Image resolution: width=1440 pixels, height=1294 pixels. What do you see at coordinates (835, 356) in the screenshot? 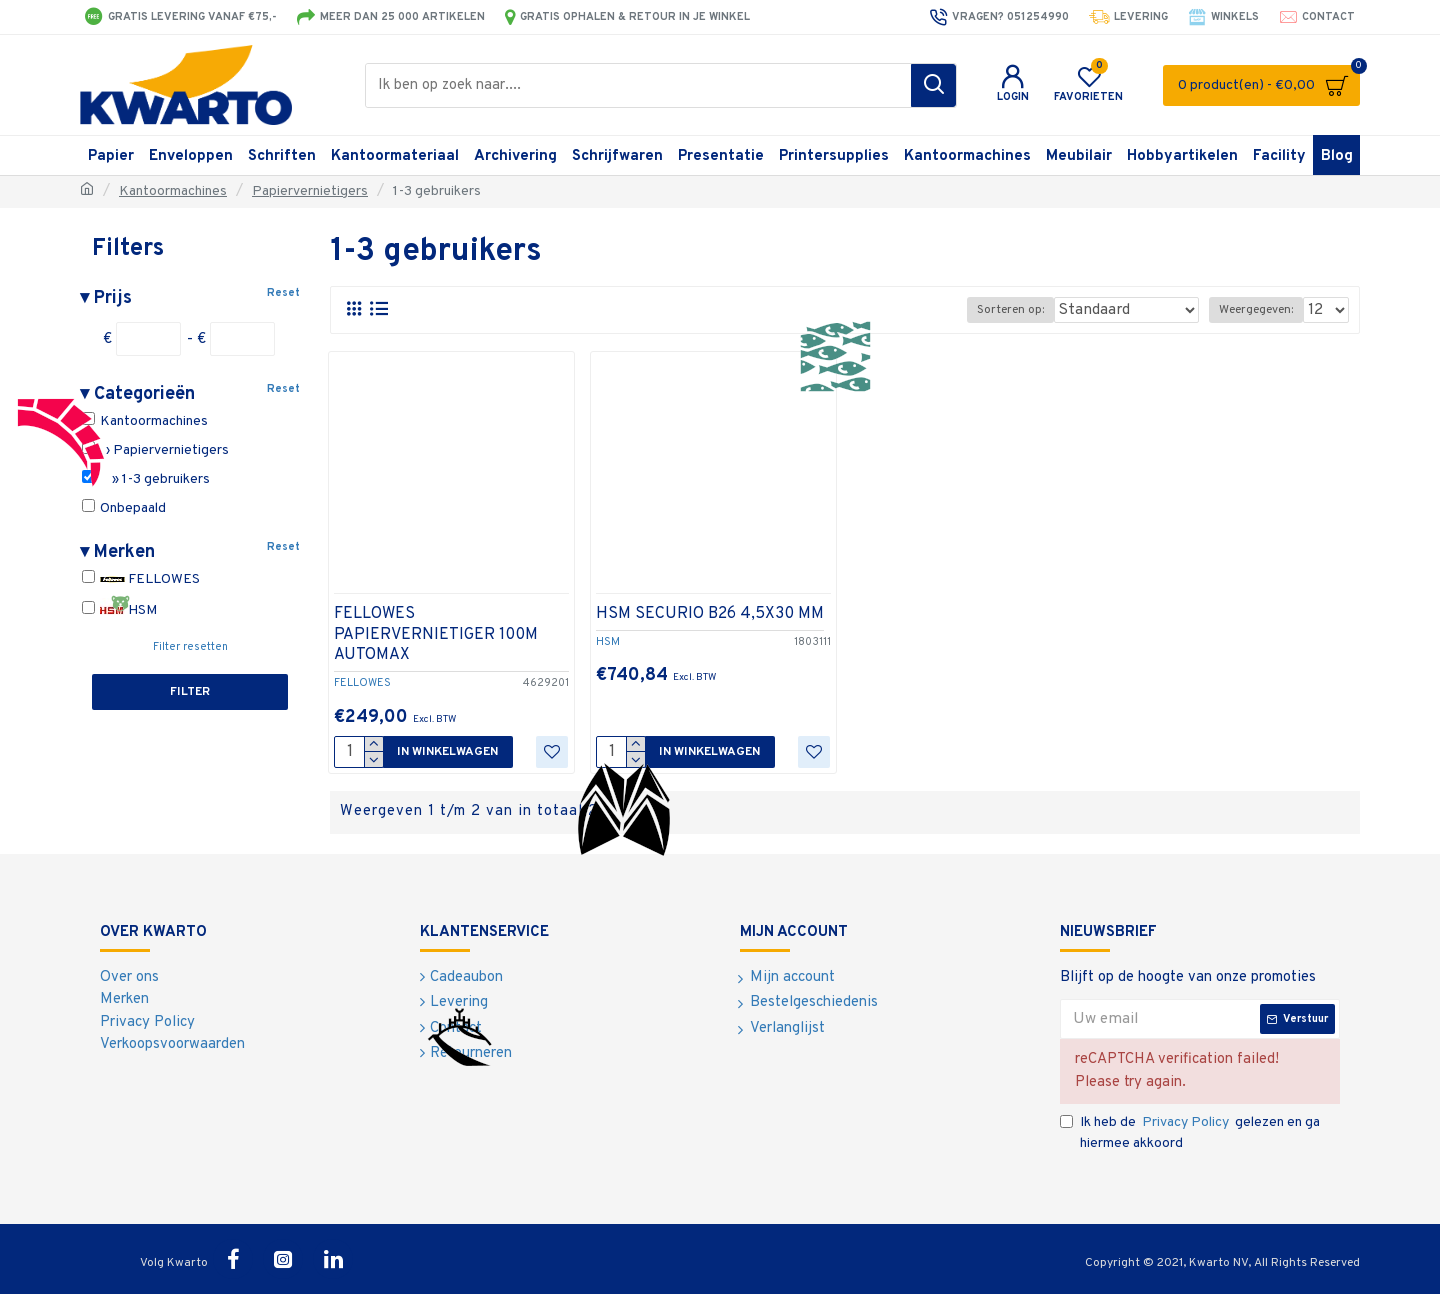
I see `indicates marine life or aquarium feature in a game` at bounding box center [835, 356].